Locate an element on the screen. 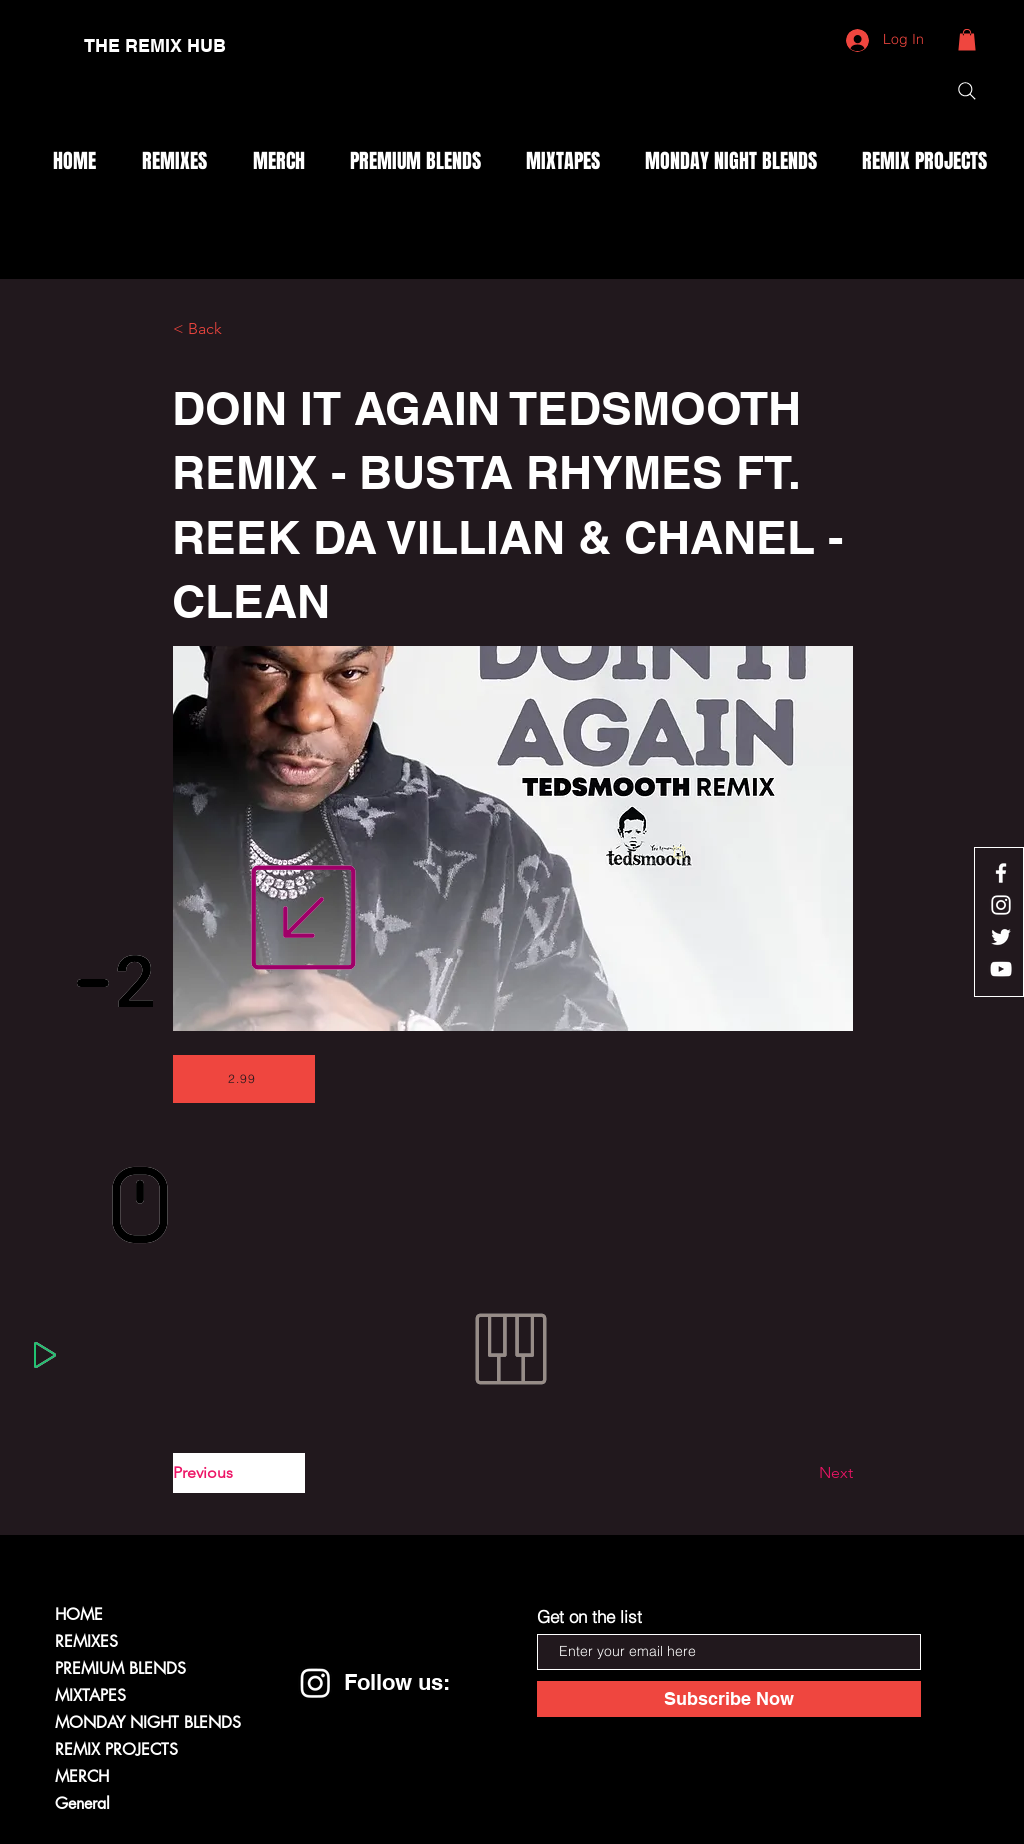 This screenshot has height=1844, width=1024. play media or video content is located at coordinates (42, 1355).